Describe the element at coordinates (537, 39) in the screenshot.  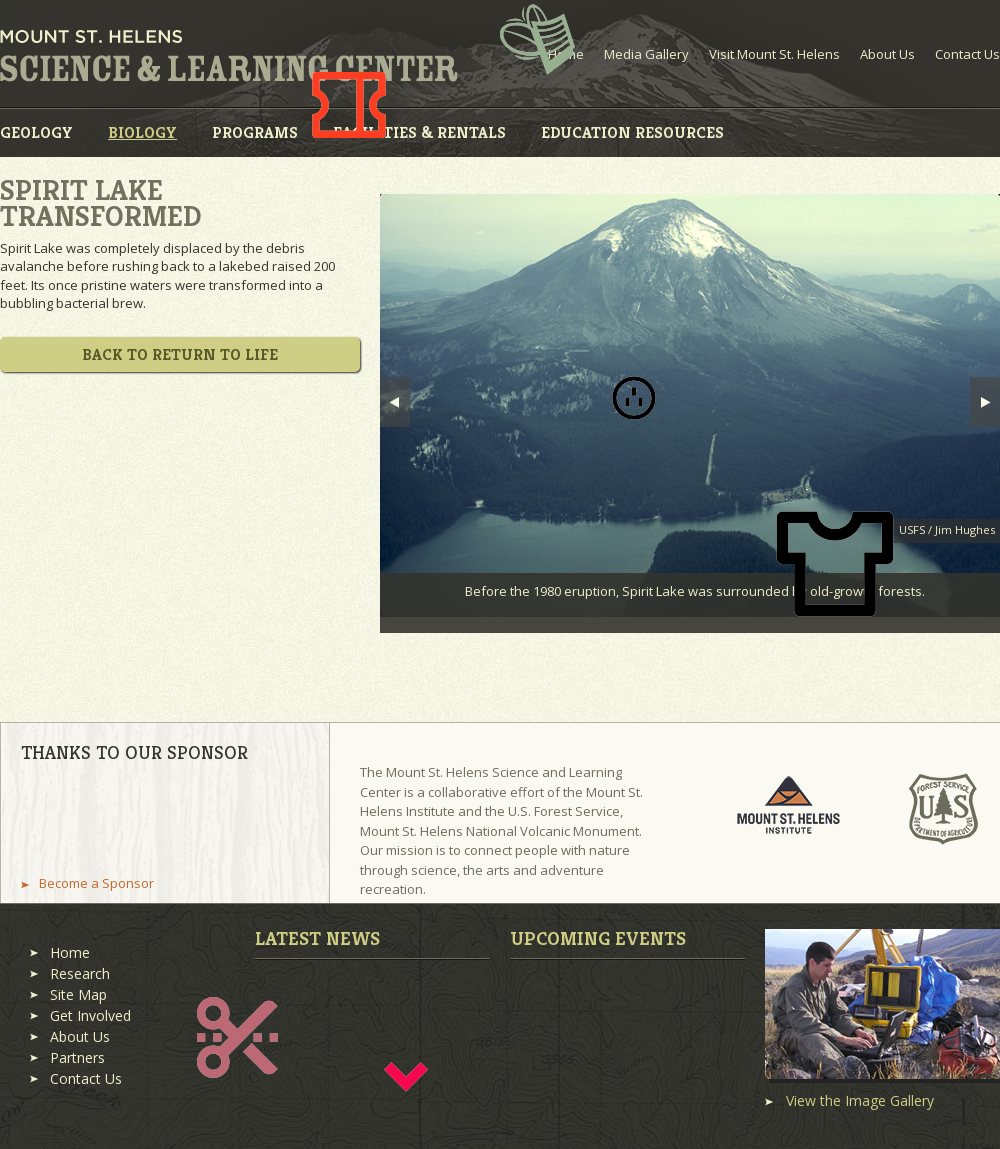
I see `taxbuzz company logo` at that location.